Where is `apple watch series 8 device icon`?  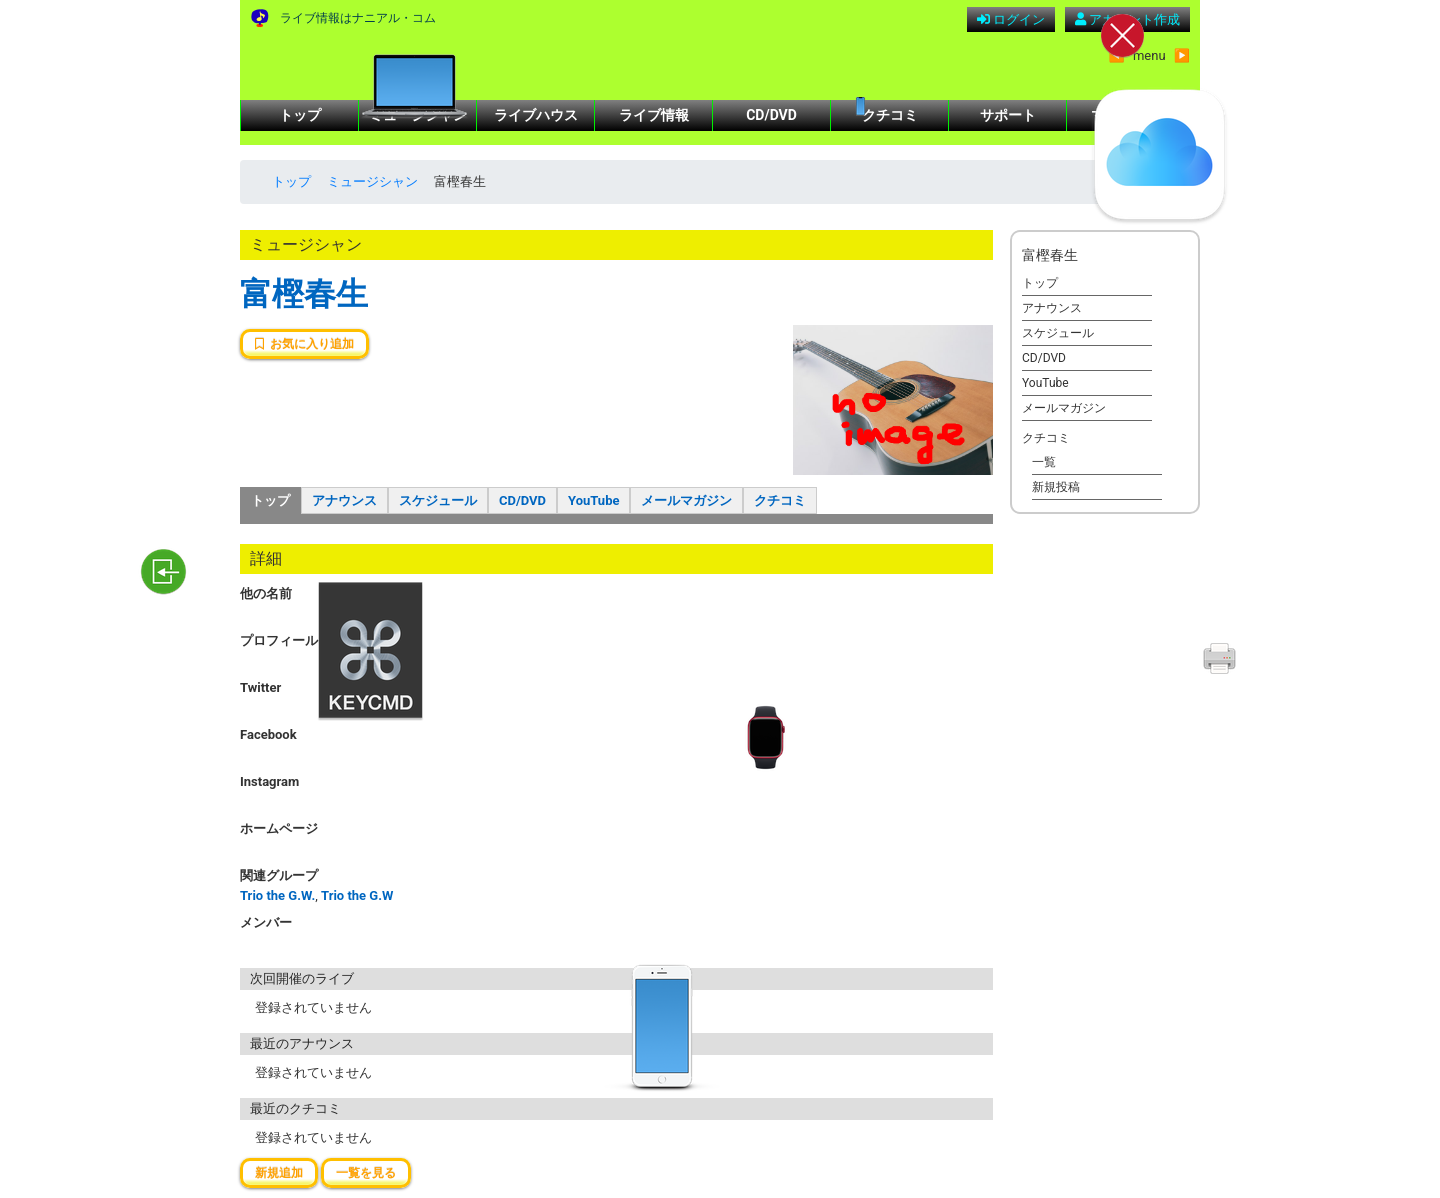 apple watch series 8 device icon is located at coordinates (765, 737).